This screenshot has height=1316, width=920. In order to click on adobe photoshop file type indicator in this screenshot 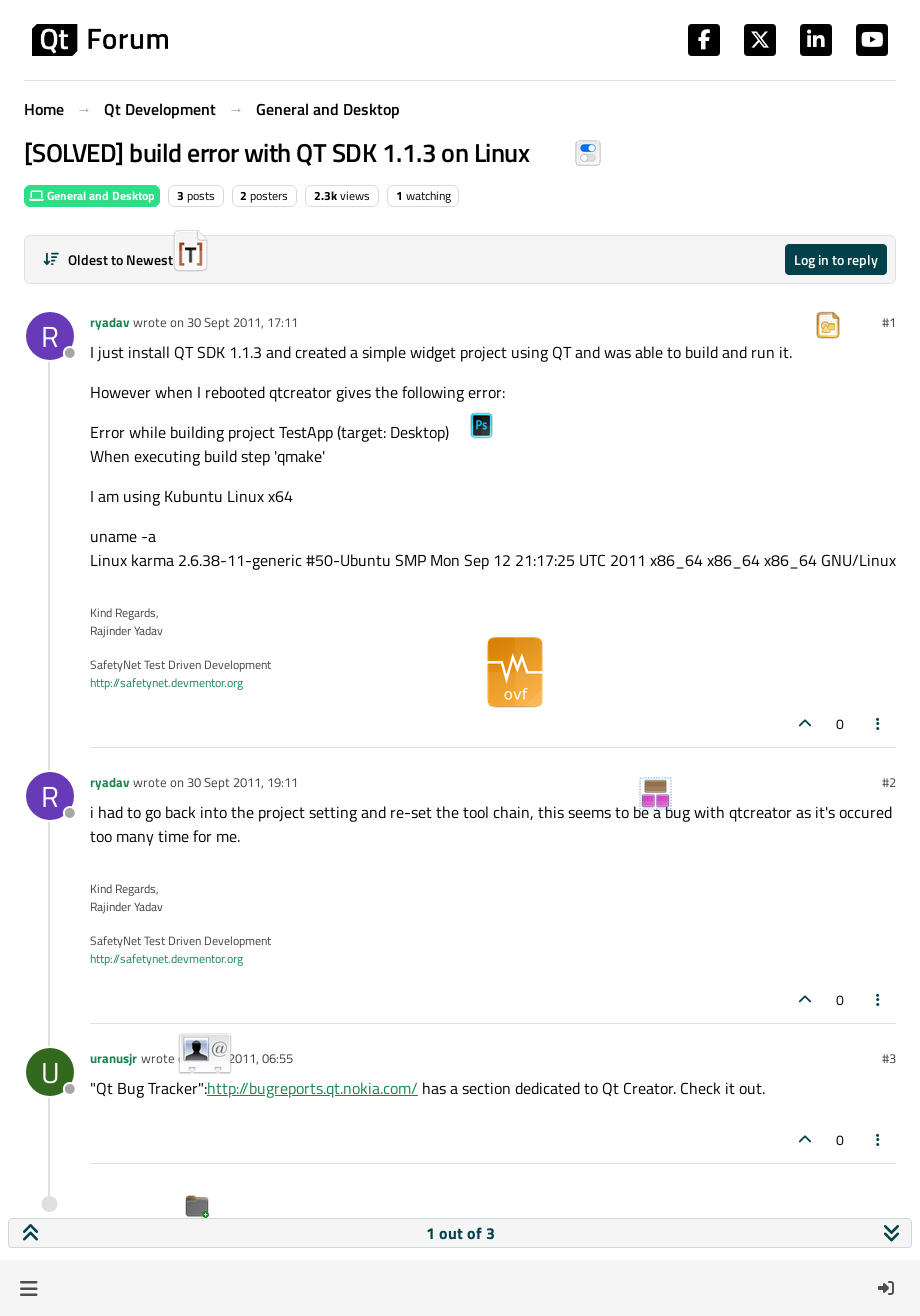, I will do `click(481, 425)`.